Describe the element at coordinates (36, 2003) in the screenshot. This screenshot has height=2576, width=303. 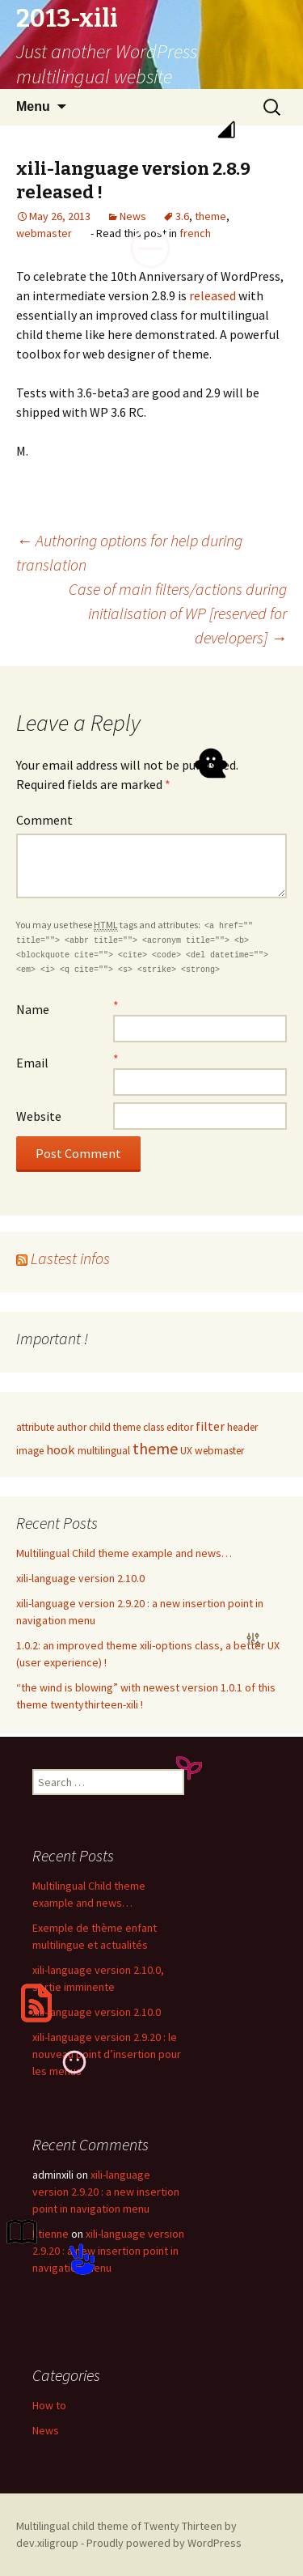
I see `view or manage RSS feed file` at that location.